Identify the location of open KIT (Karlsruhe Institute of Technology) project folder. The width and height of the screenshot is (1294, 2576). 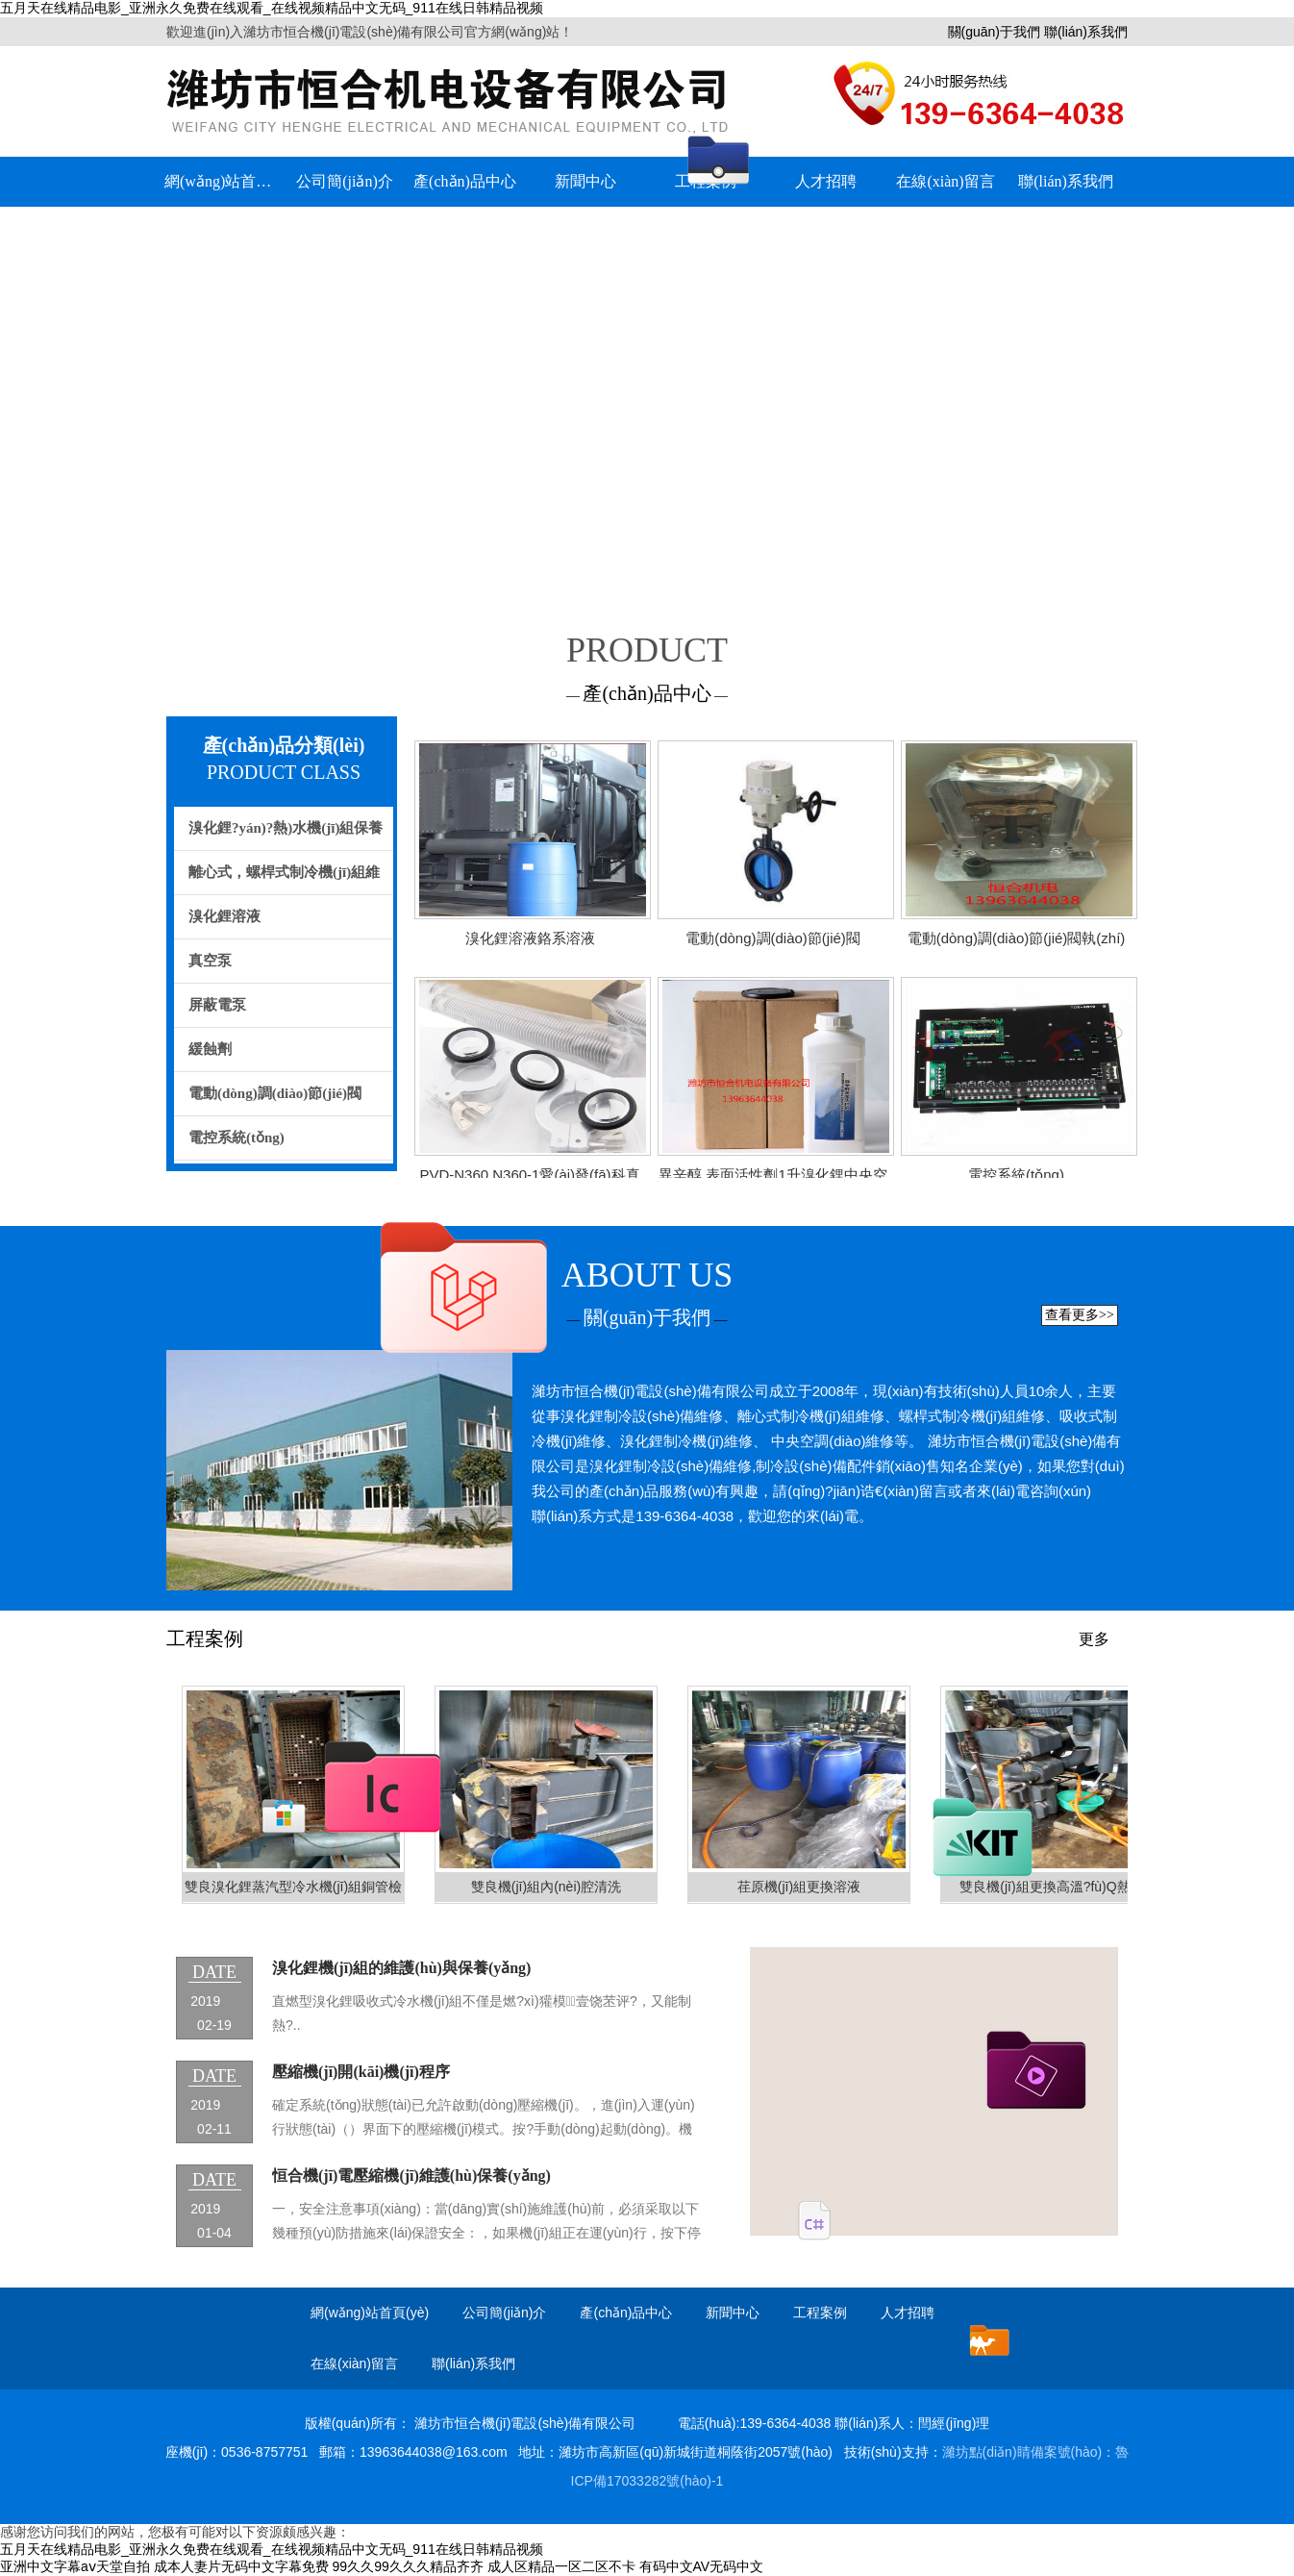
(982, 1839).